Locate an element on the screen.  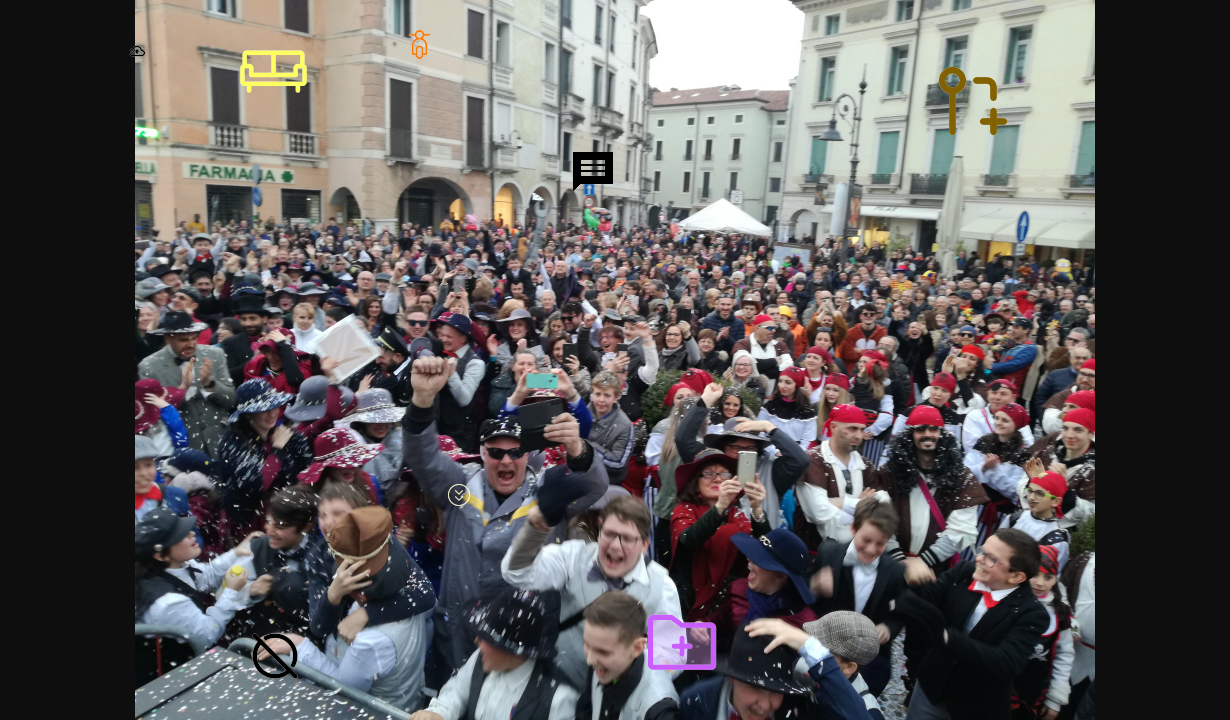
upload file to cloud storage is located at coordinates (137, 51).